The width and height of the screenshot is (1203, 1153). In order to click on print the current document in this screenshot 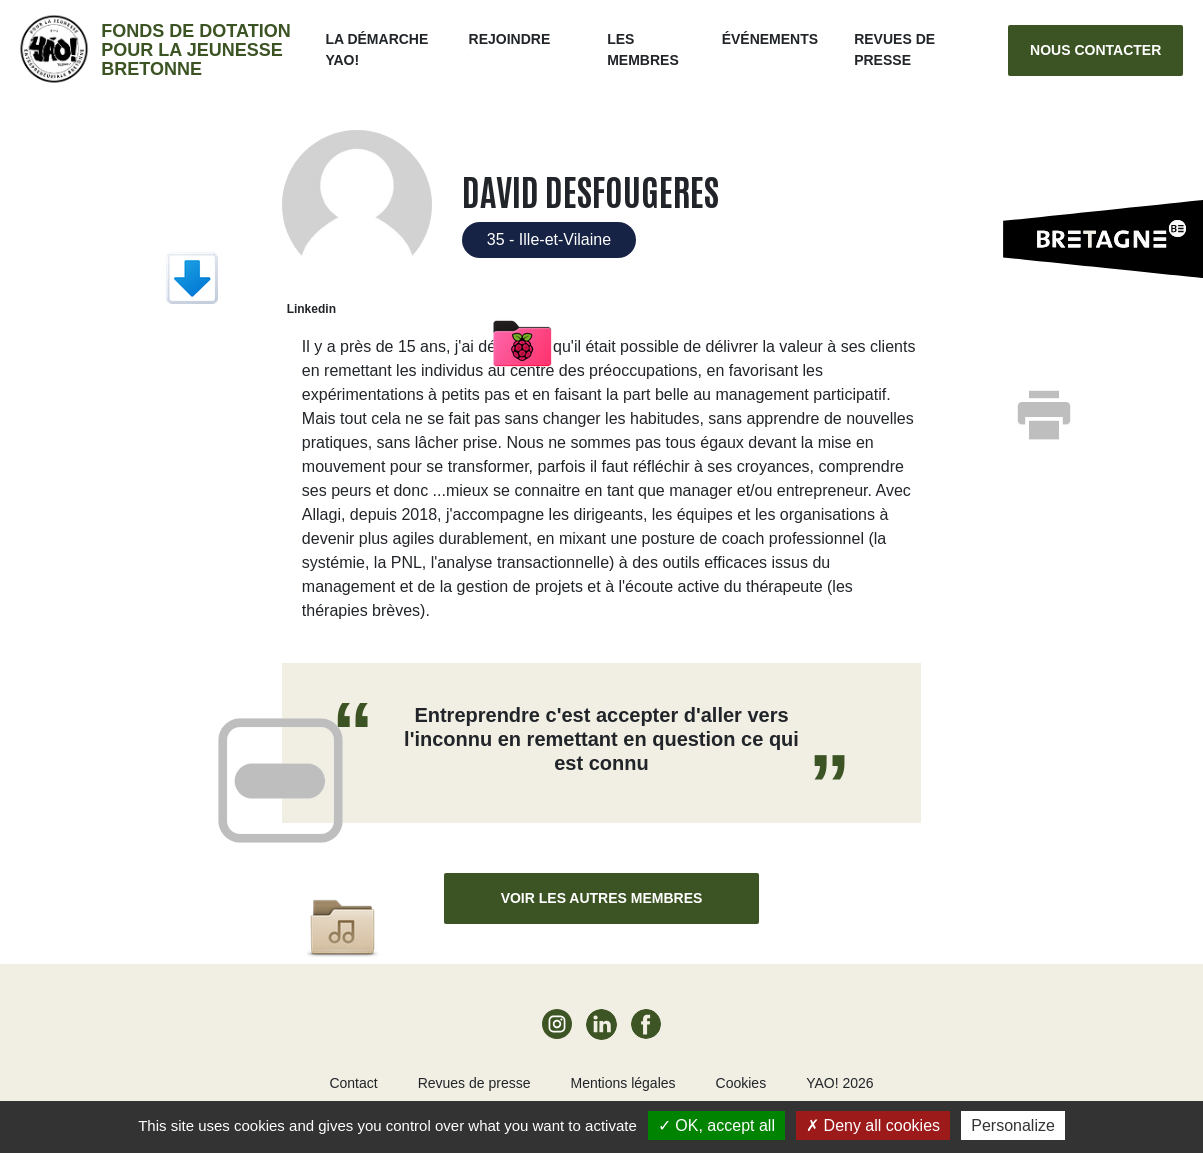, I will do `click(1044, 417)`.